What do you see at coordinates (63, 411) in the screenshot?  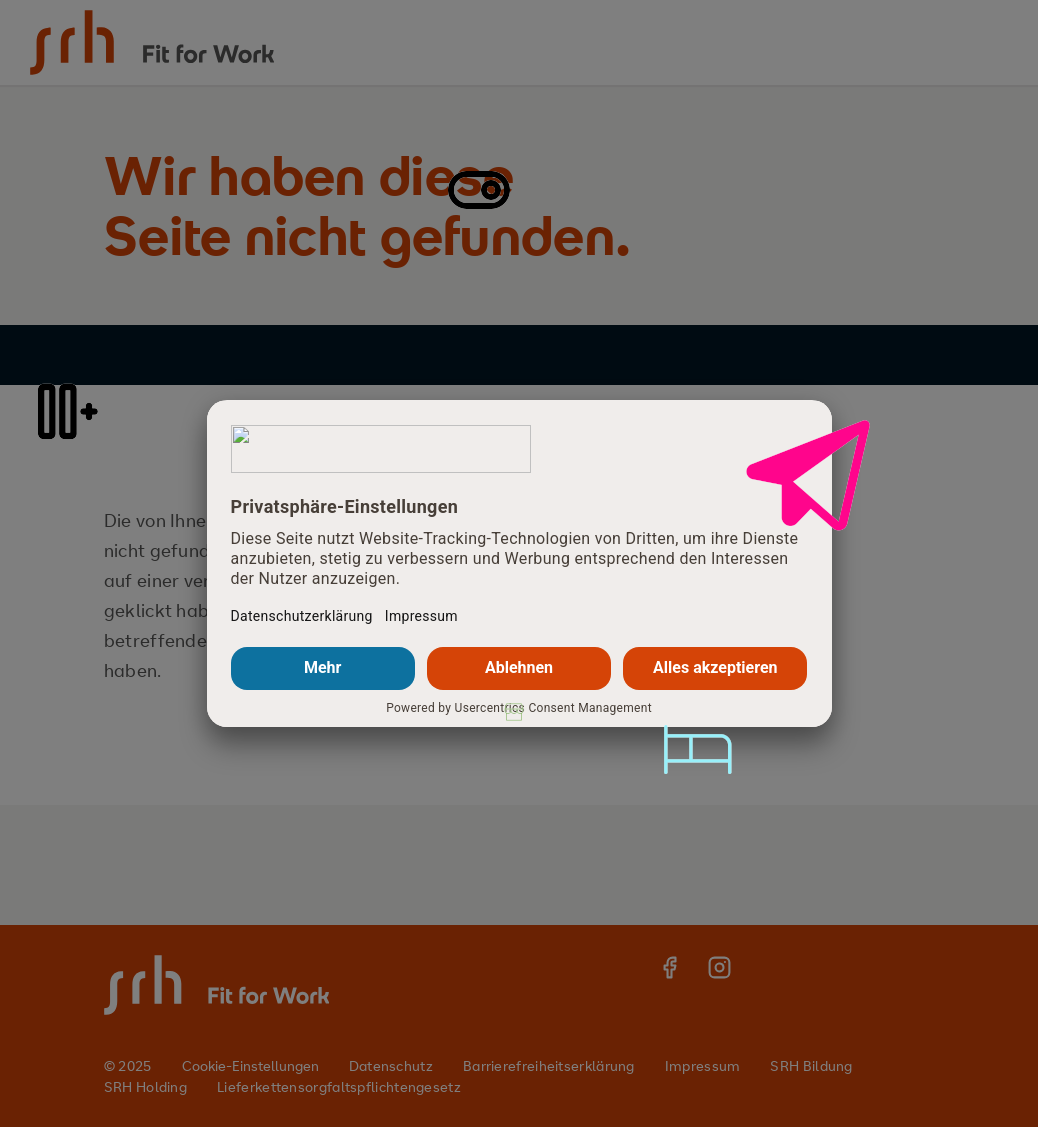 I see `add a new column to the right` at bounding box center [63, 411].